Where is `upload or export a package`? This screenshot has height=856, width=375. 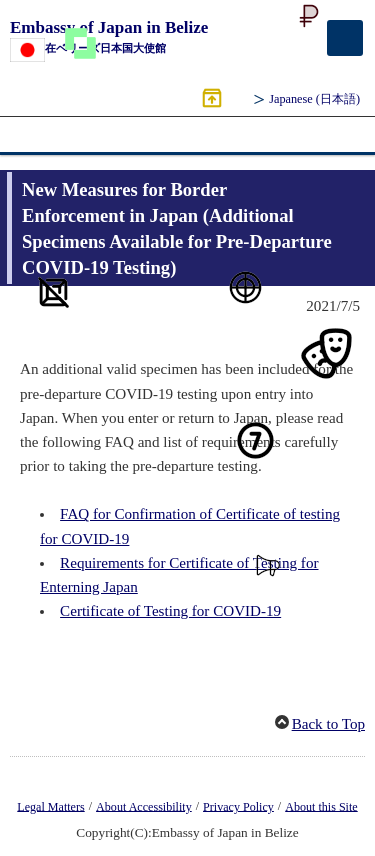 upload or export a package is located at coordinates (212, 98).